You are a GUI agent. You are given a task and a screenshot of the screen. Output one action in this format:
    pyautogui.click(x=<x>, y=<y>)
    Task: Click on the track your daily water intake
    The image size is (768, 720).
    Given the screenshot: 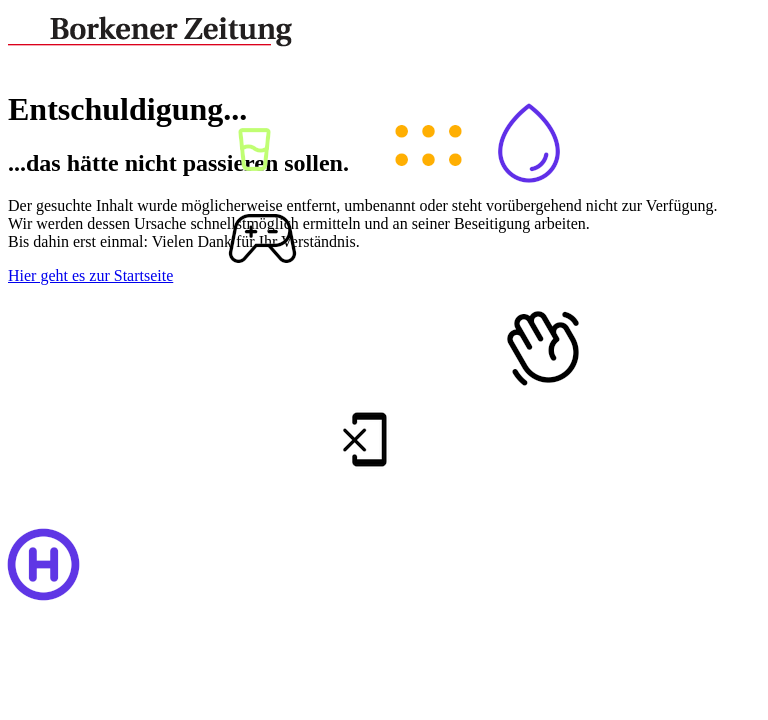 What is the action you would take?
    pyautogui.click(x=254, y=148)
    